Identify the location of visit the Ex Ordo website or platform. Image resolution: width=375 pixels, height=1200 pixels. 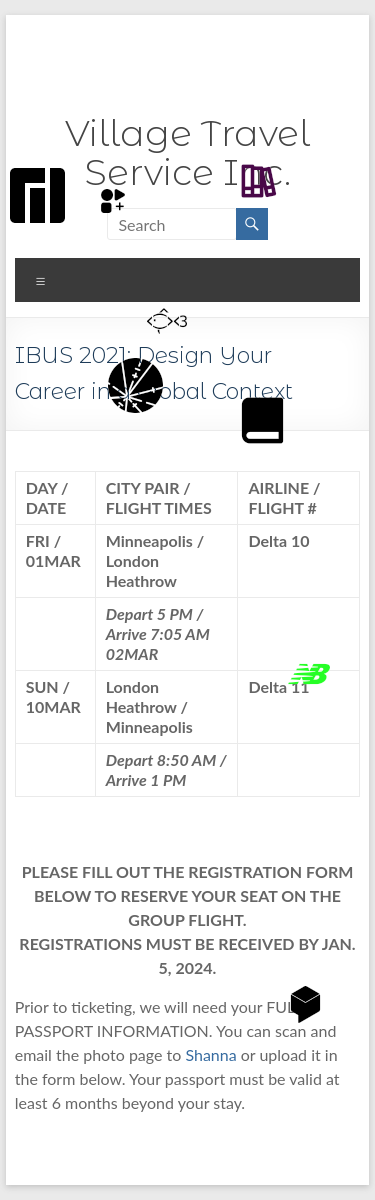
(135, 385).